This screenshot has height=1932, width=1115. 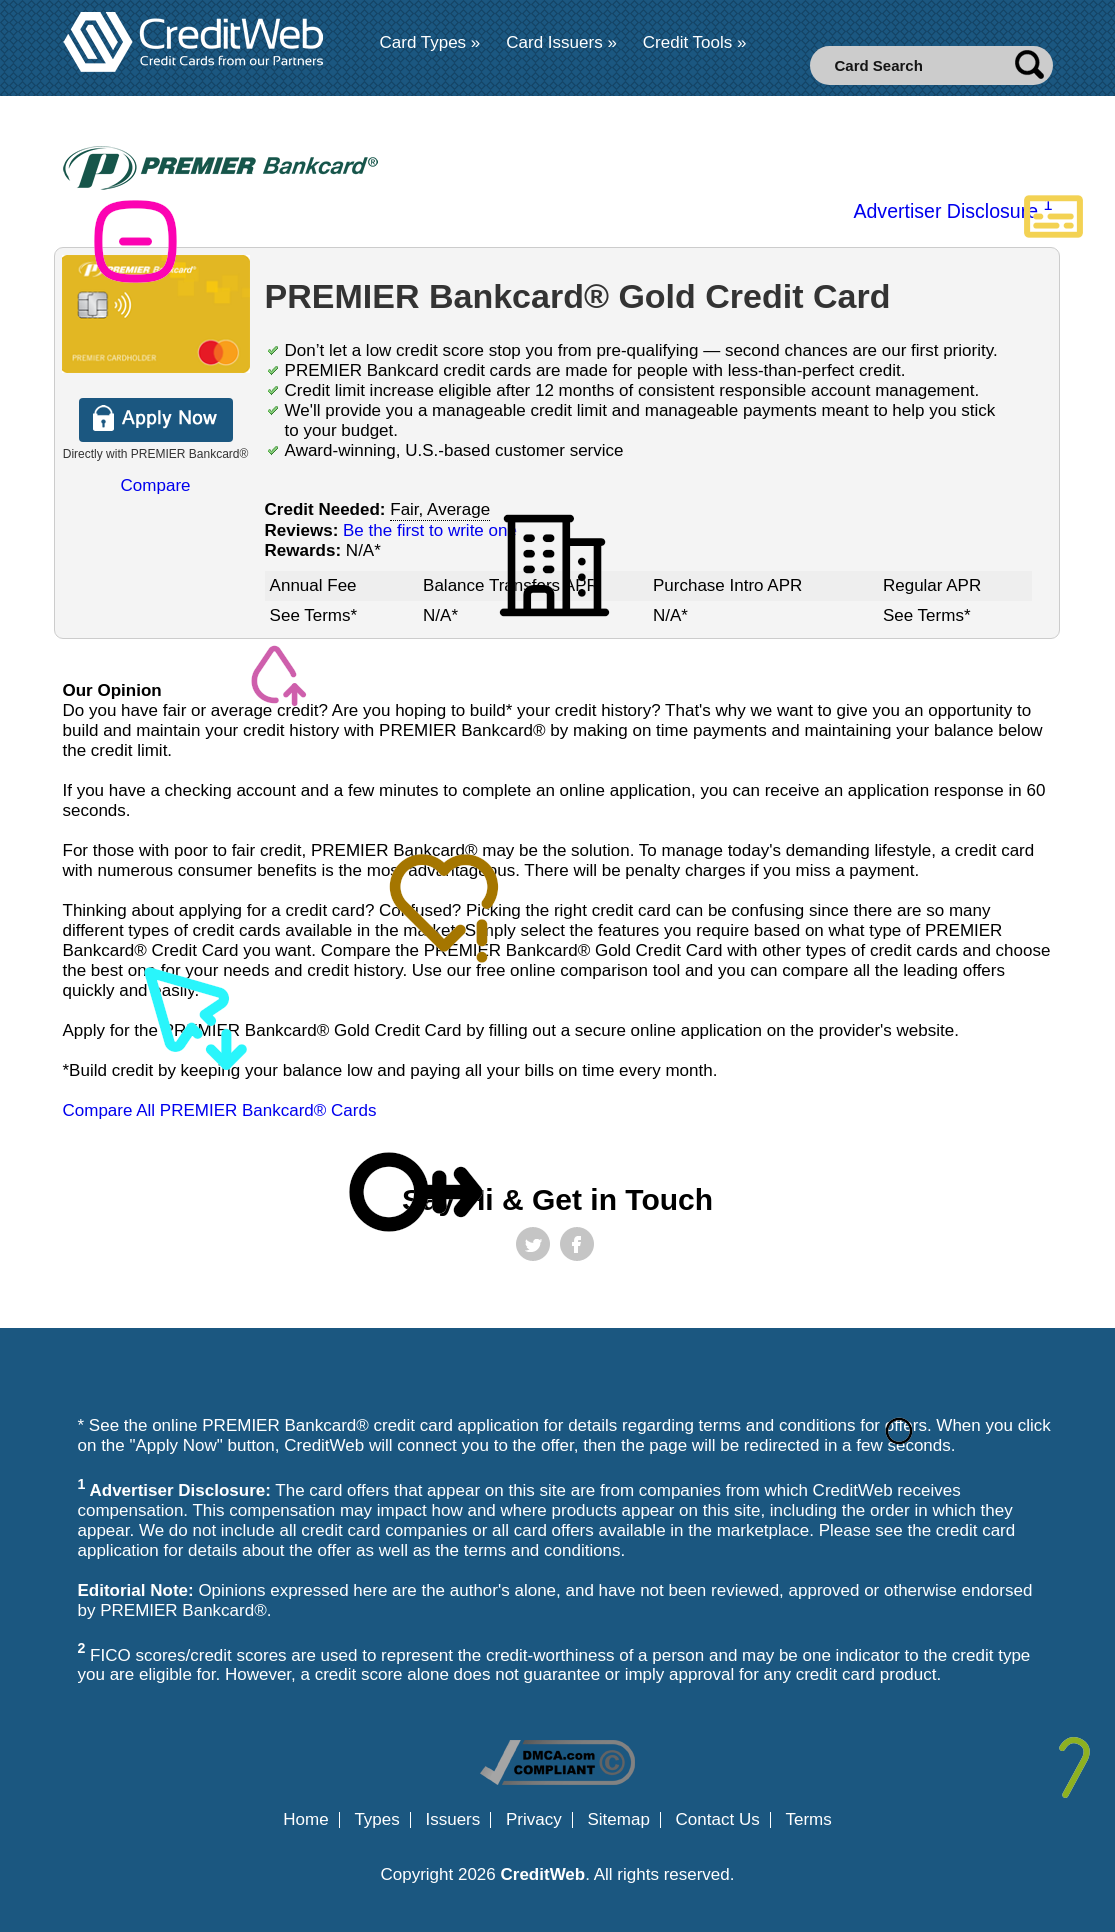 I want to click on remove an item from a list or collection, so click(x=135, y=241).